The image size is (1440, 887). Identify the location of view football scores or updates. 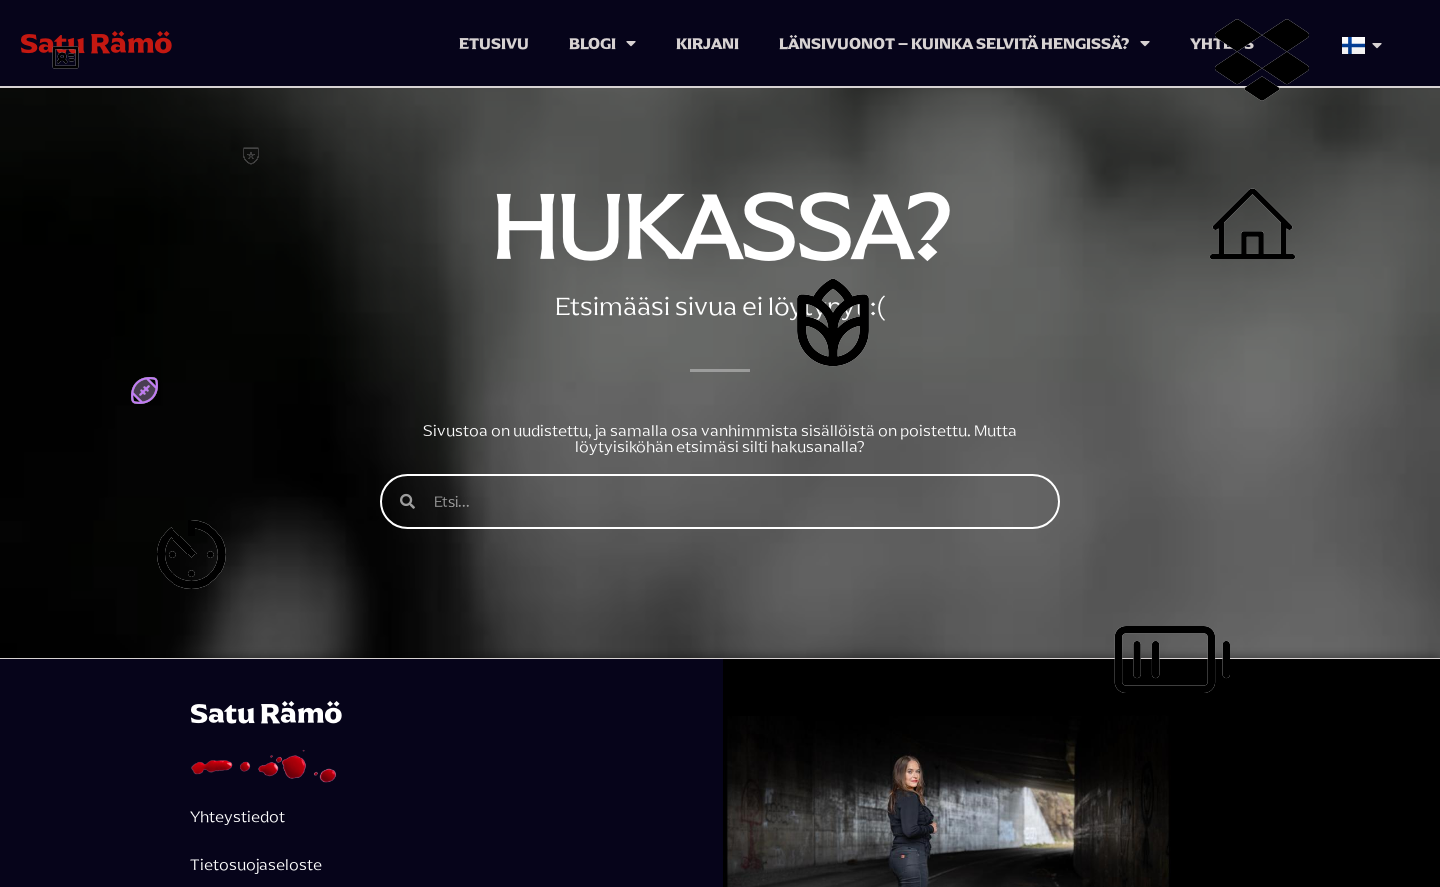
(144, 390).